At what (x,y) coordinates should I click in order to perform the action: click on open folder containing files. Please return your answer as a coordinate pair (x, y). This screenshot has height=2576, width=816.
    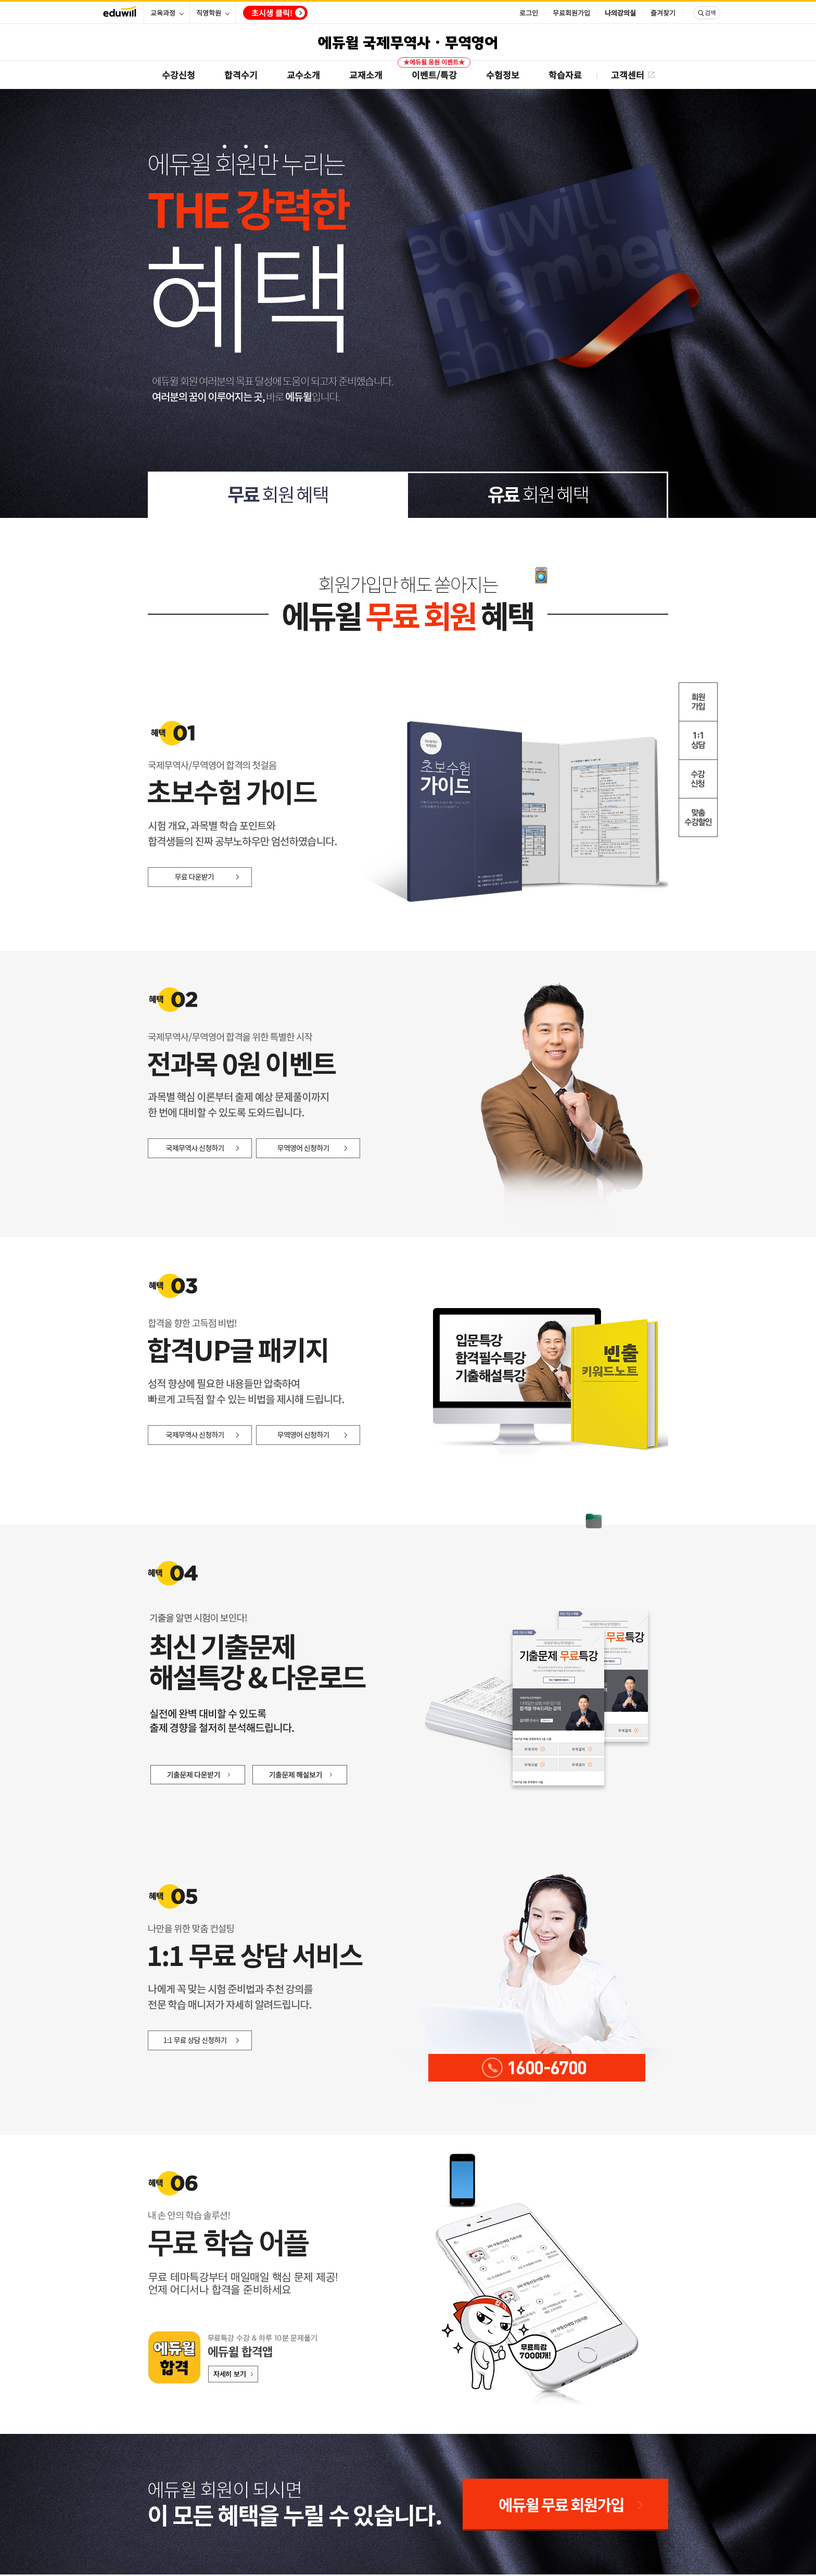
    Looking at the image, I should click on (594, 1521).